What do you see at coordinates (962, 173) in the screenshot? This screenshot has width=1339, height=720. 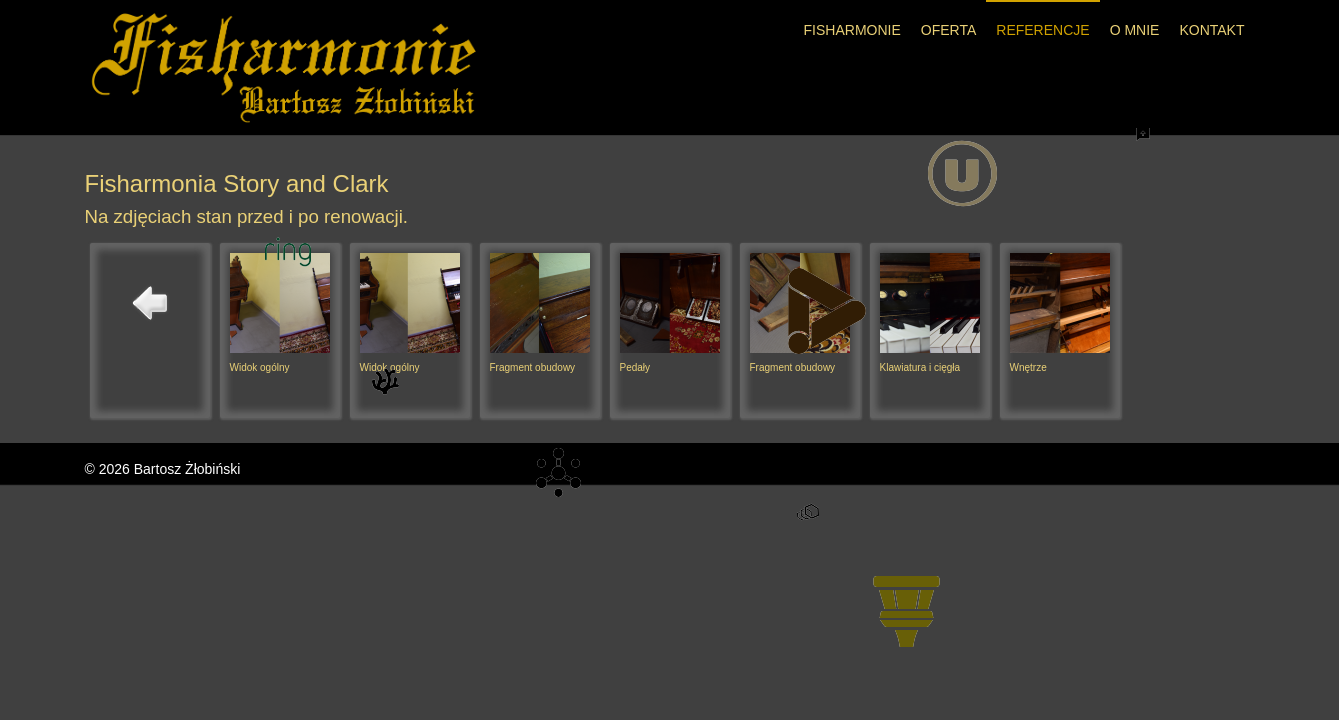 I see `magasins u brand logo` at bounding box center [962, 173].